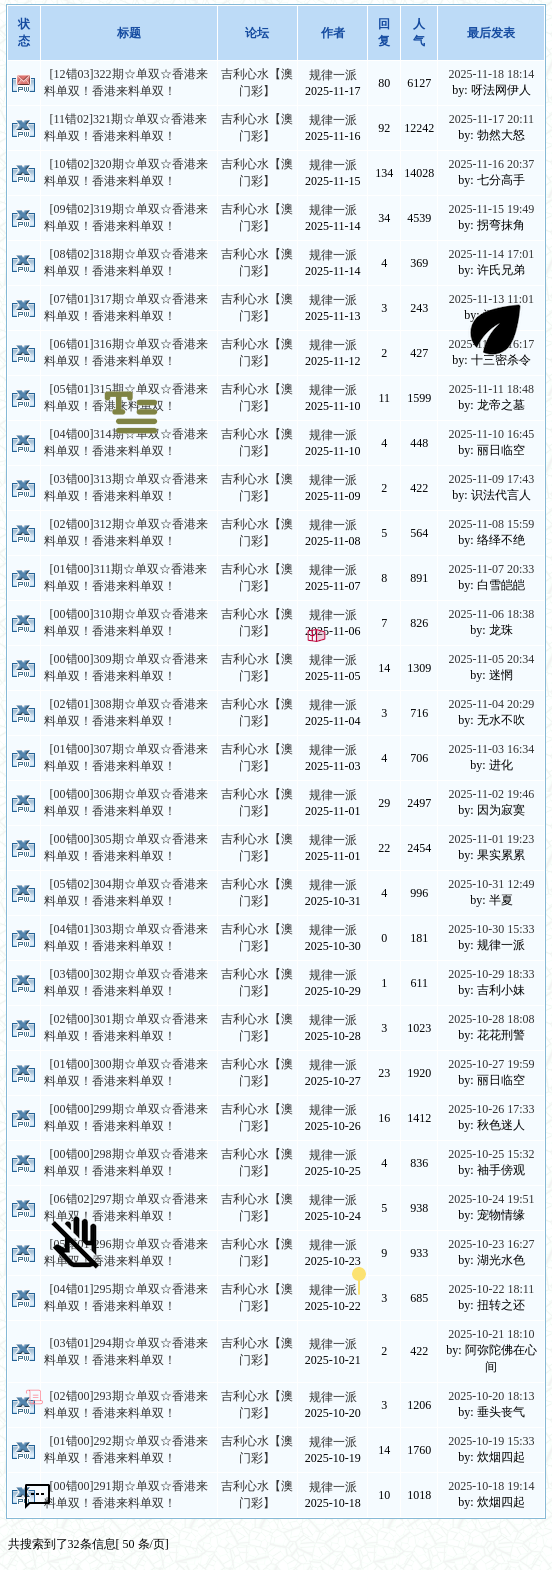  I want to click on view shipping or freight details, so click(316, 635).